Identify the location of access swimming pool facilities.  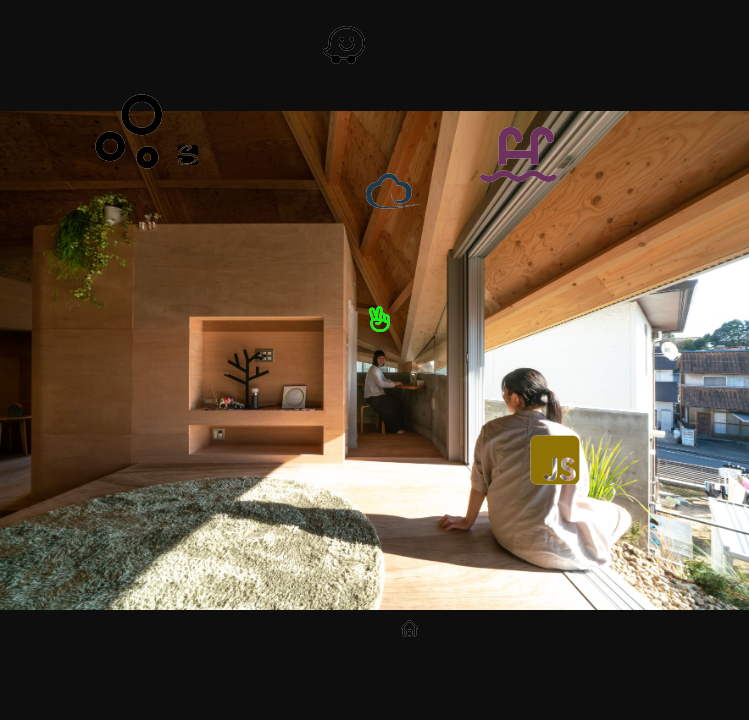
(518, 154).